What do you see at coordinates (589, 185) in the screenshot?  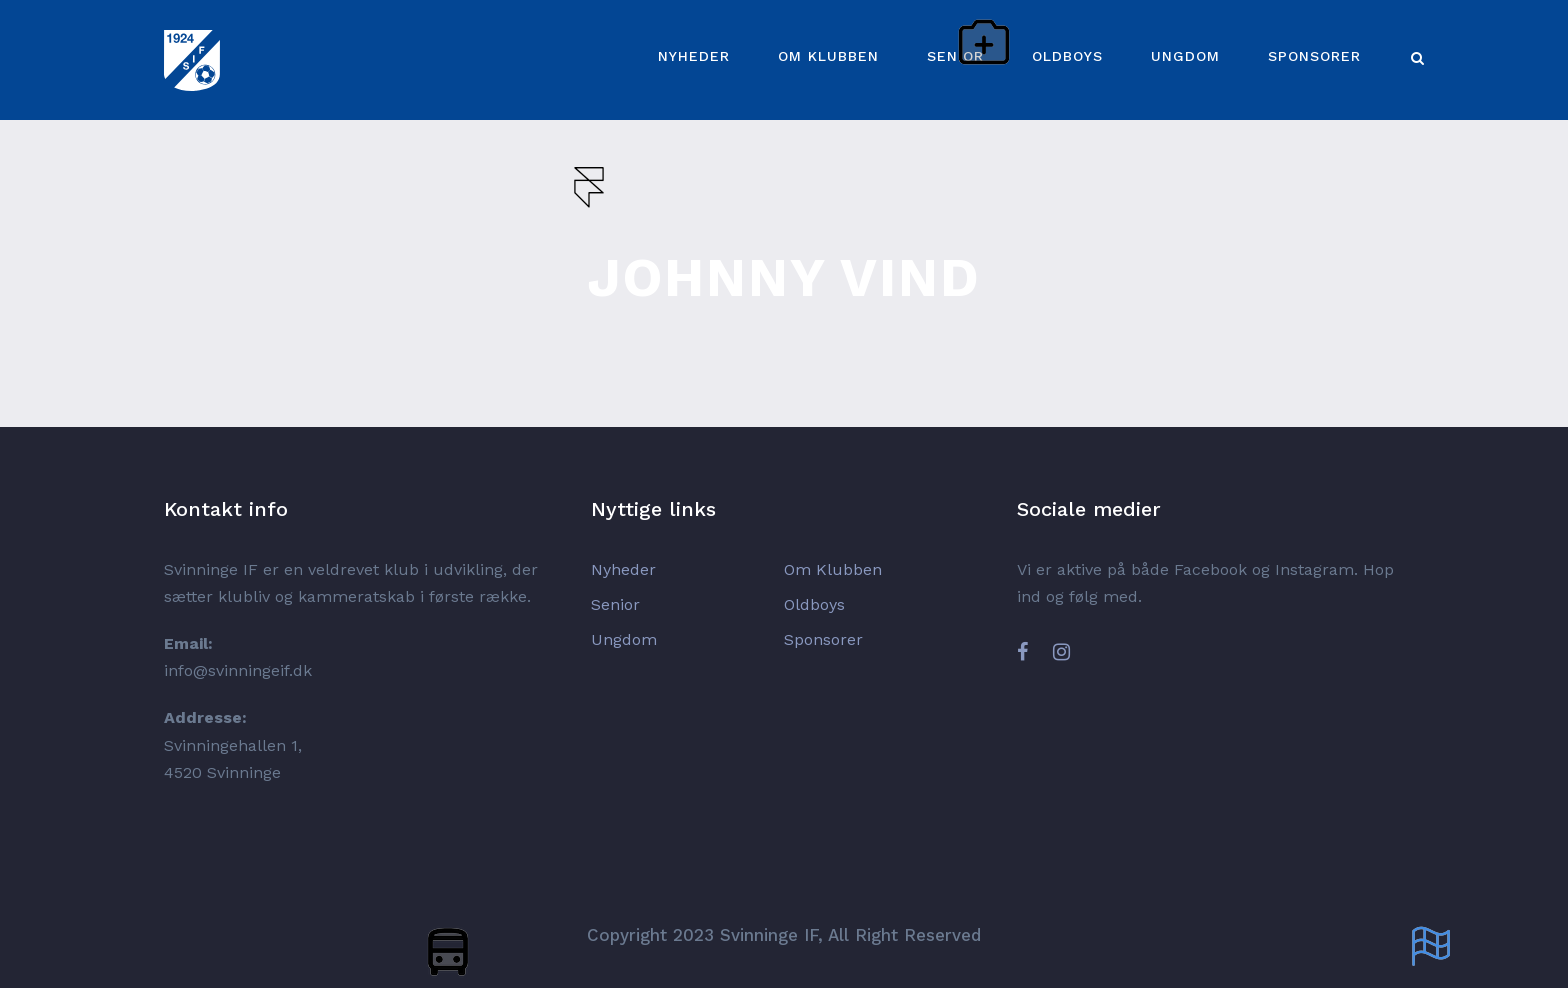 I see `open framer app` at bounding box center [589, 185].